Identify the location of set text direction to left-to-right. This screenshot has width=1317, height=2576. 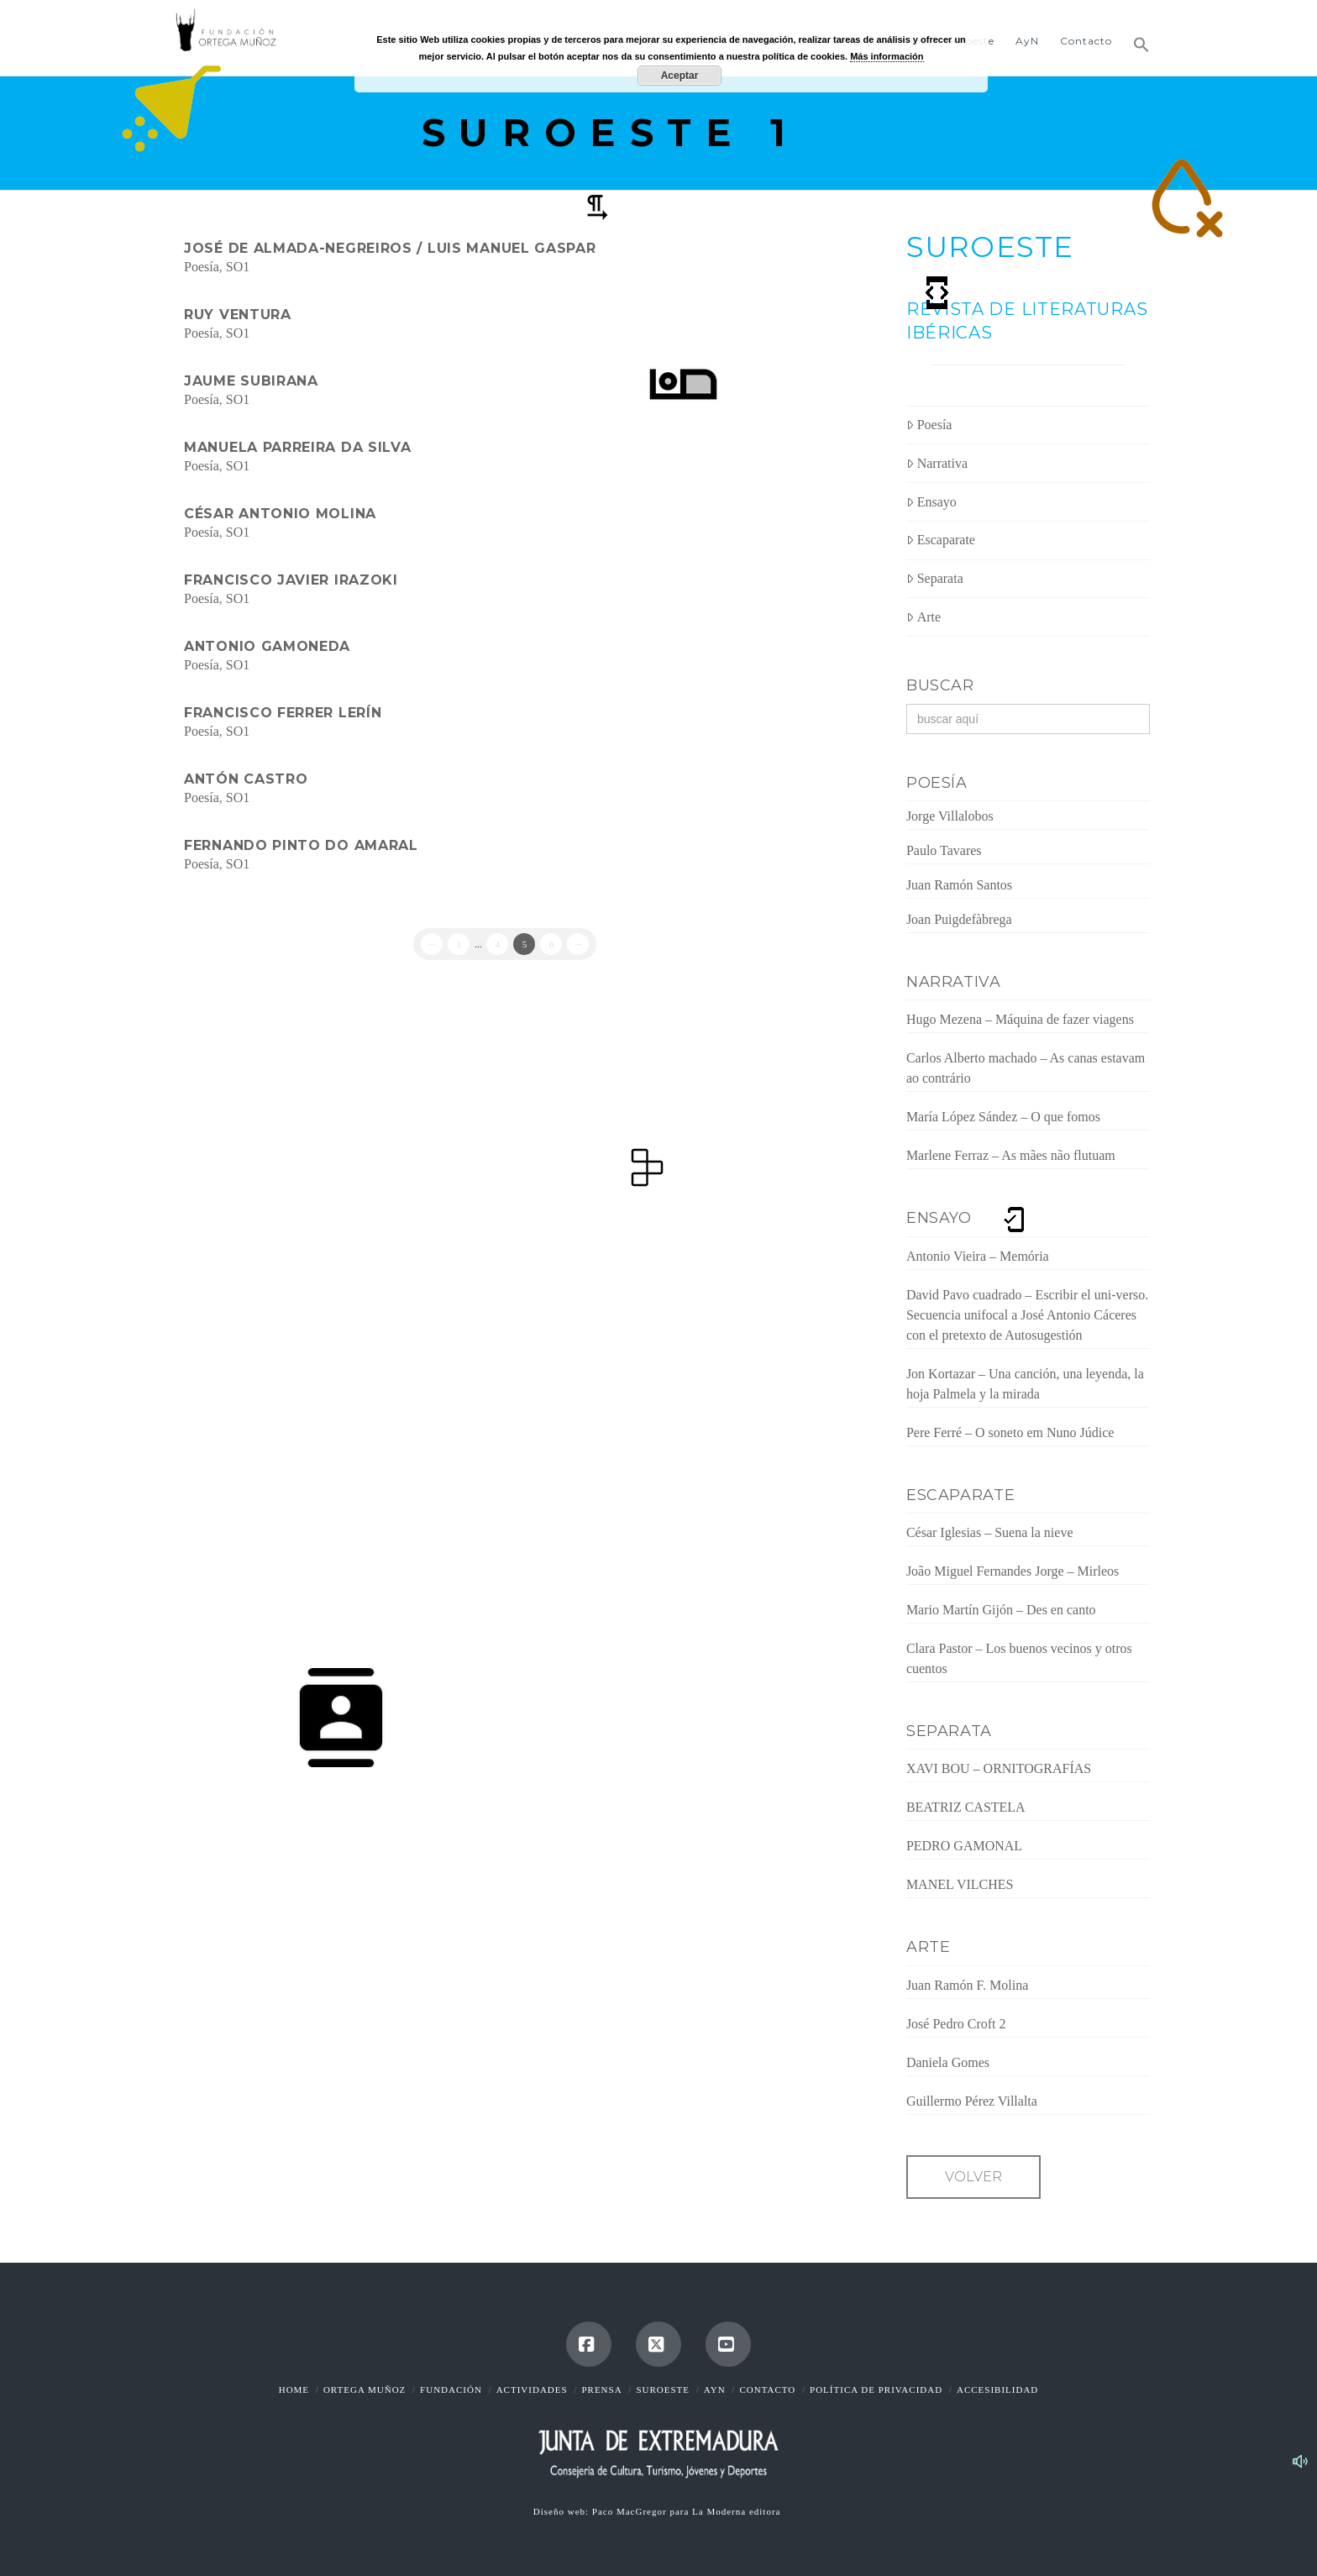
(596, 207).